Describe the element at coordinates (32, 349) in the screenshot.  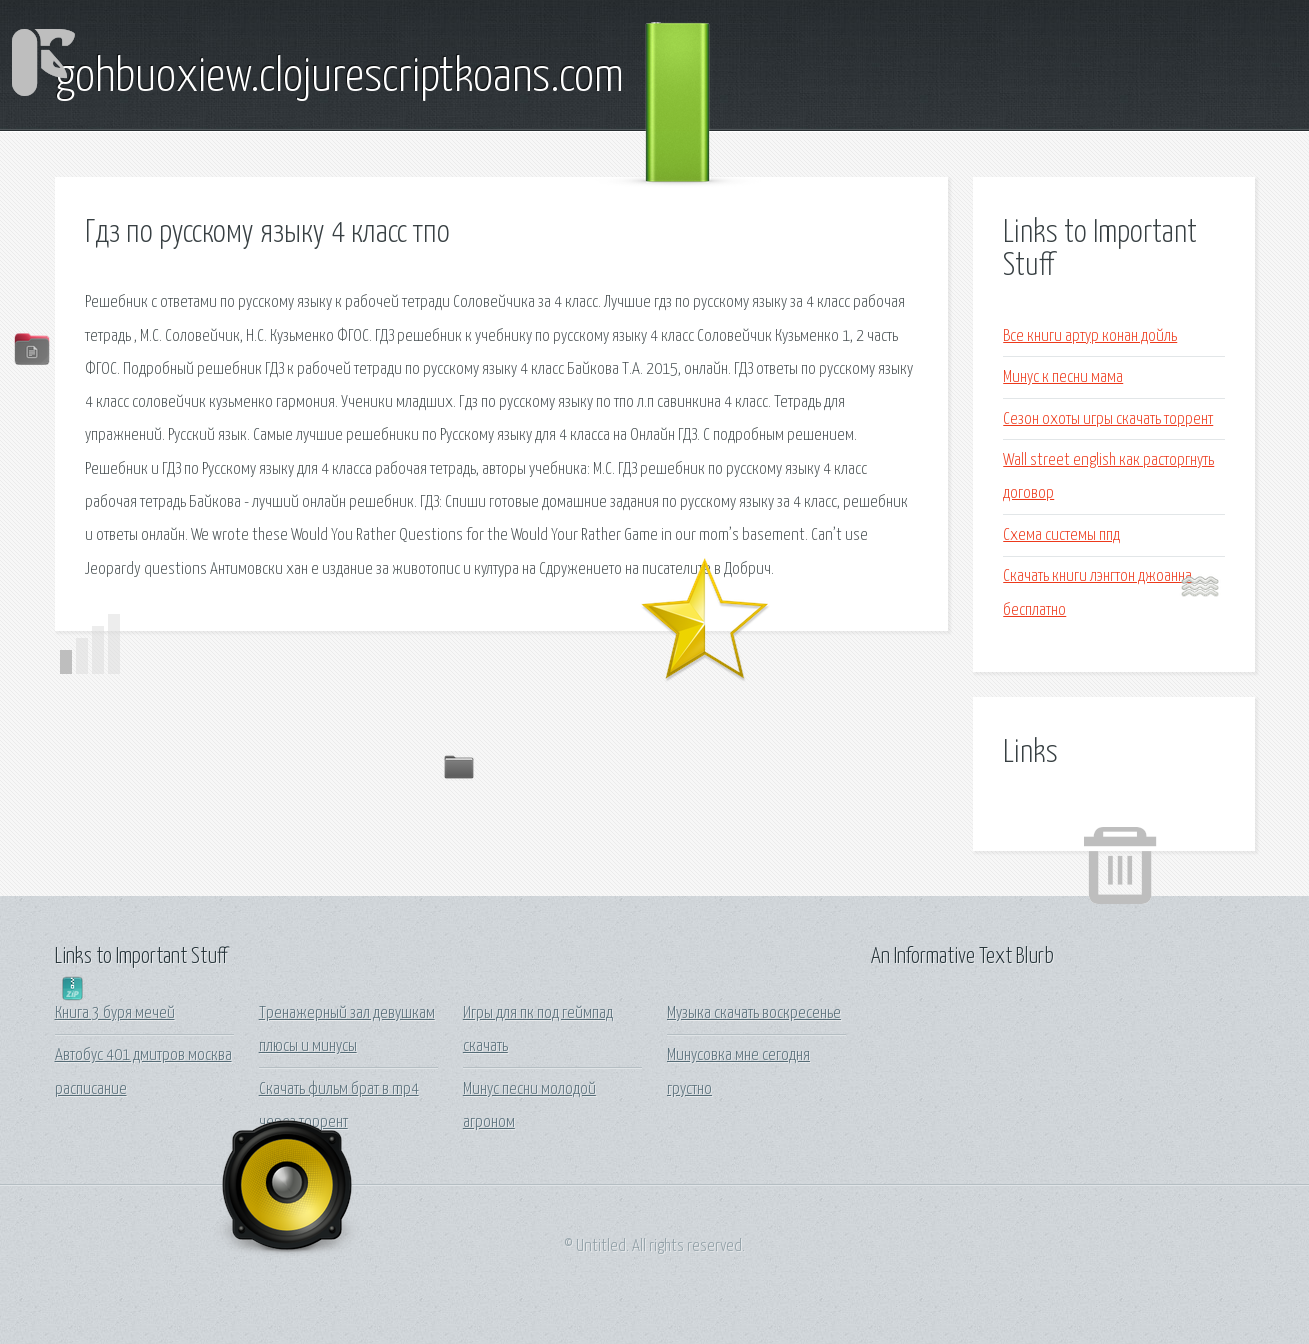
I see `open your documents folder` at that location.